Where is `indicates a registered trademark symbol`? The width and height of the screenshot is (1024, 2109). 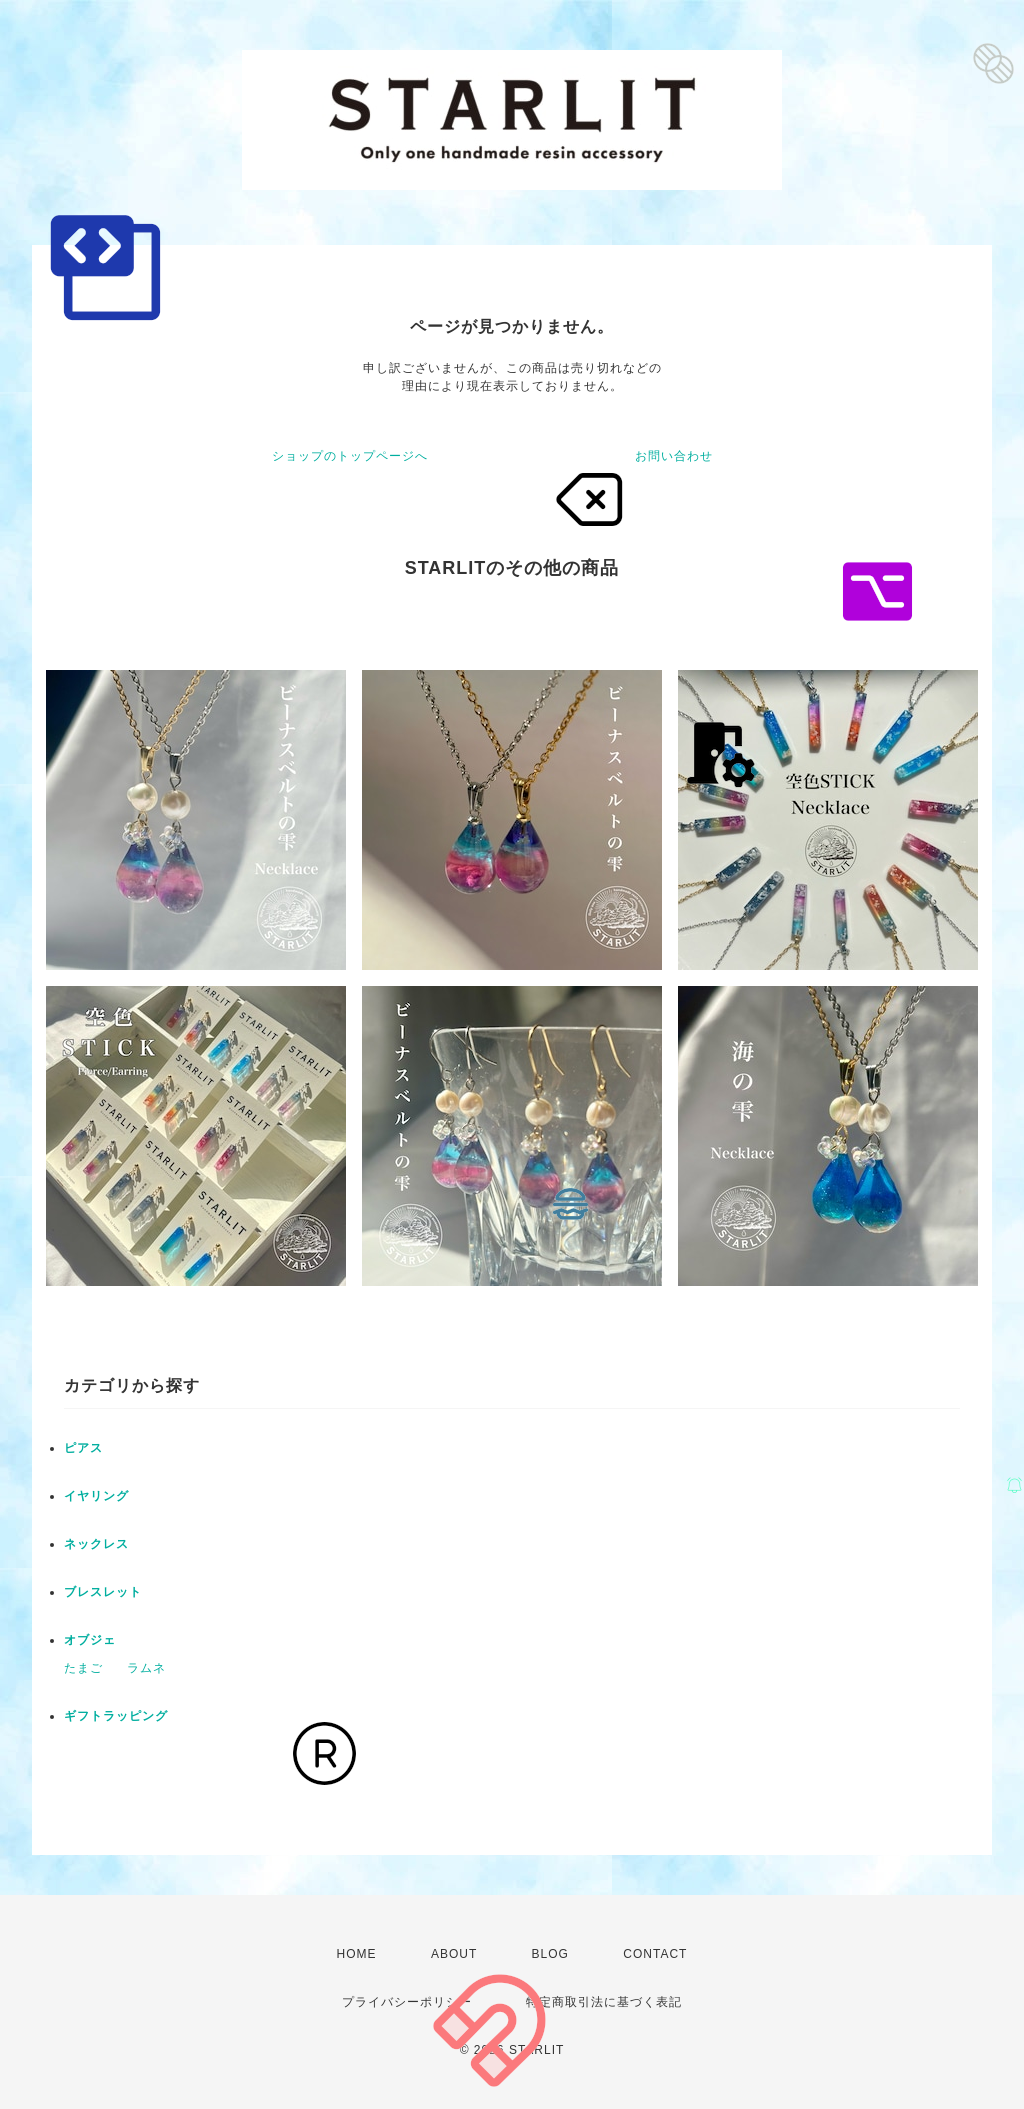 indicates a registered trademark symbol is located at coordinates (324, 1753).